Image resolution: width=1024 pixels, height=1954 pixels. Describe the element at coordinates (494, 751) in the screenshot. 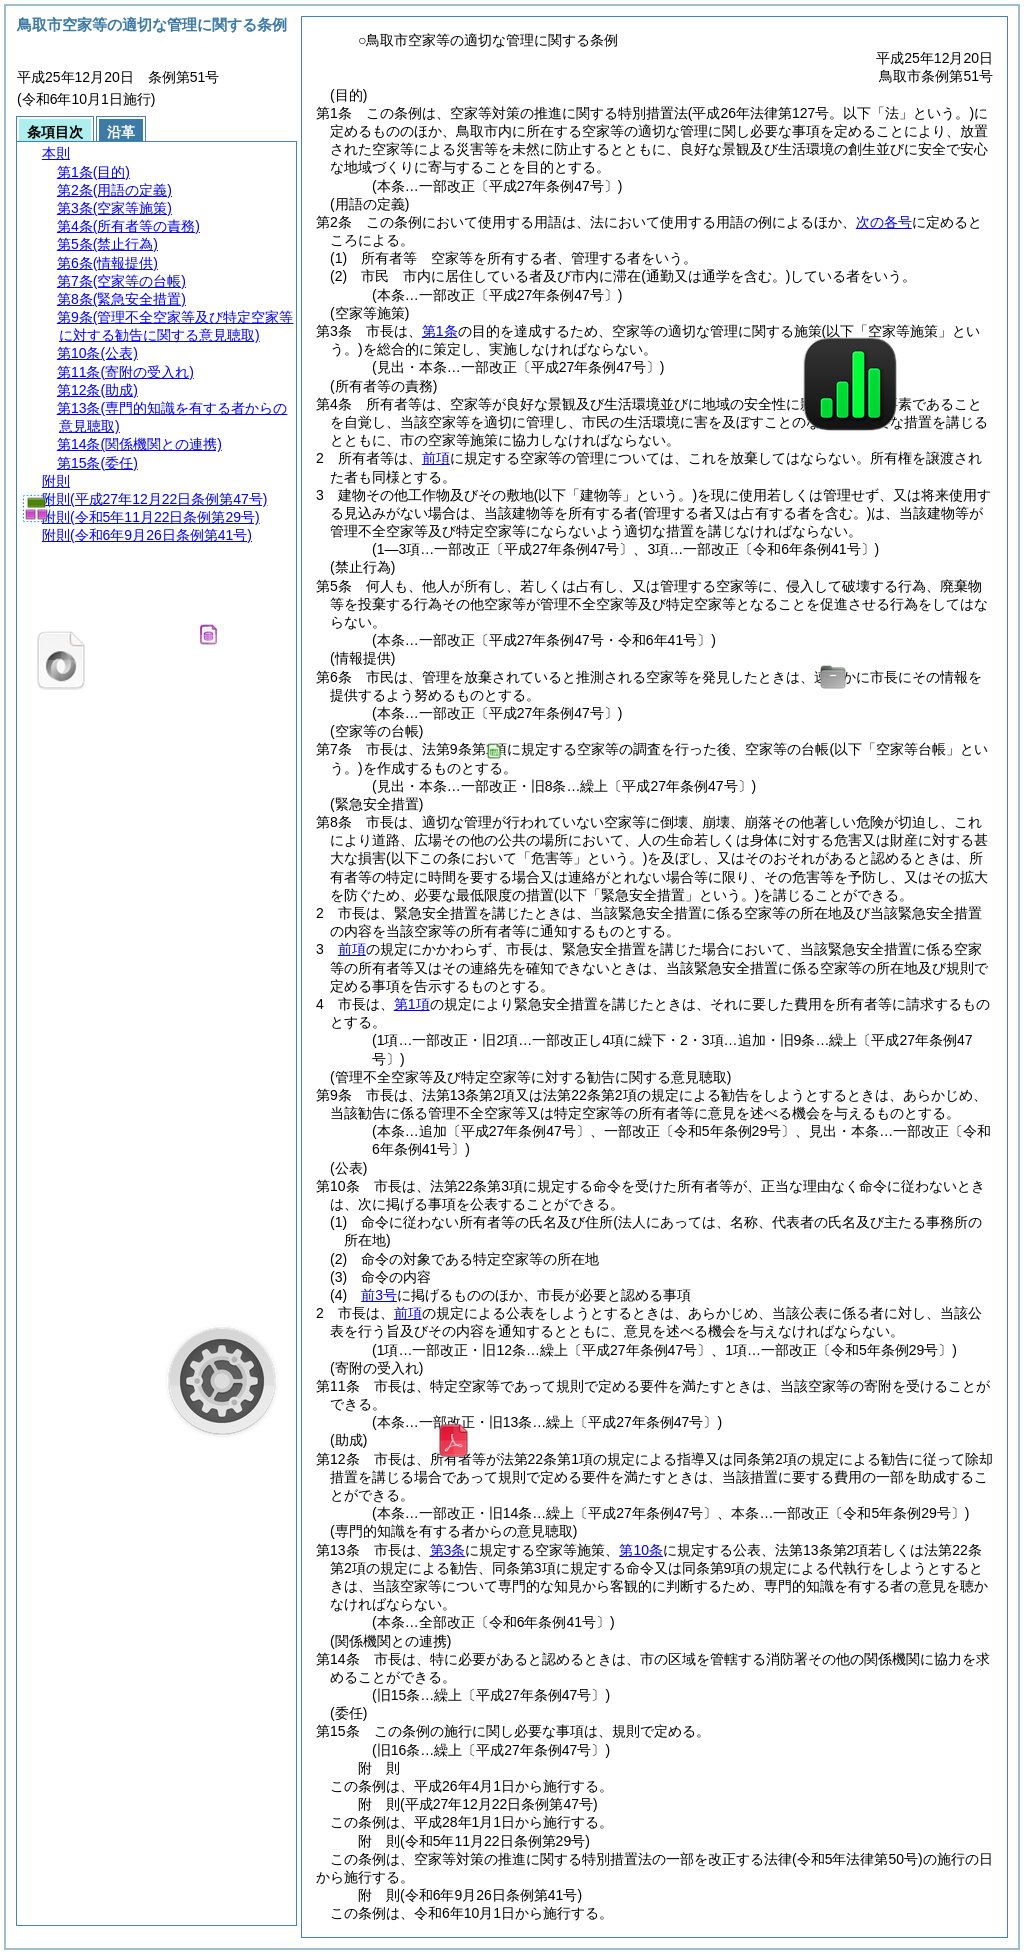

I see `open a spreadsheet template file` at that location.